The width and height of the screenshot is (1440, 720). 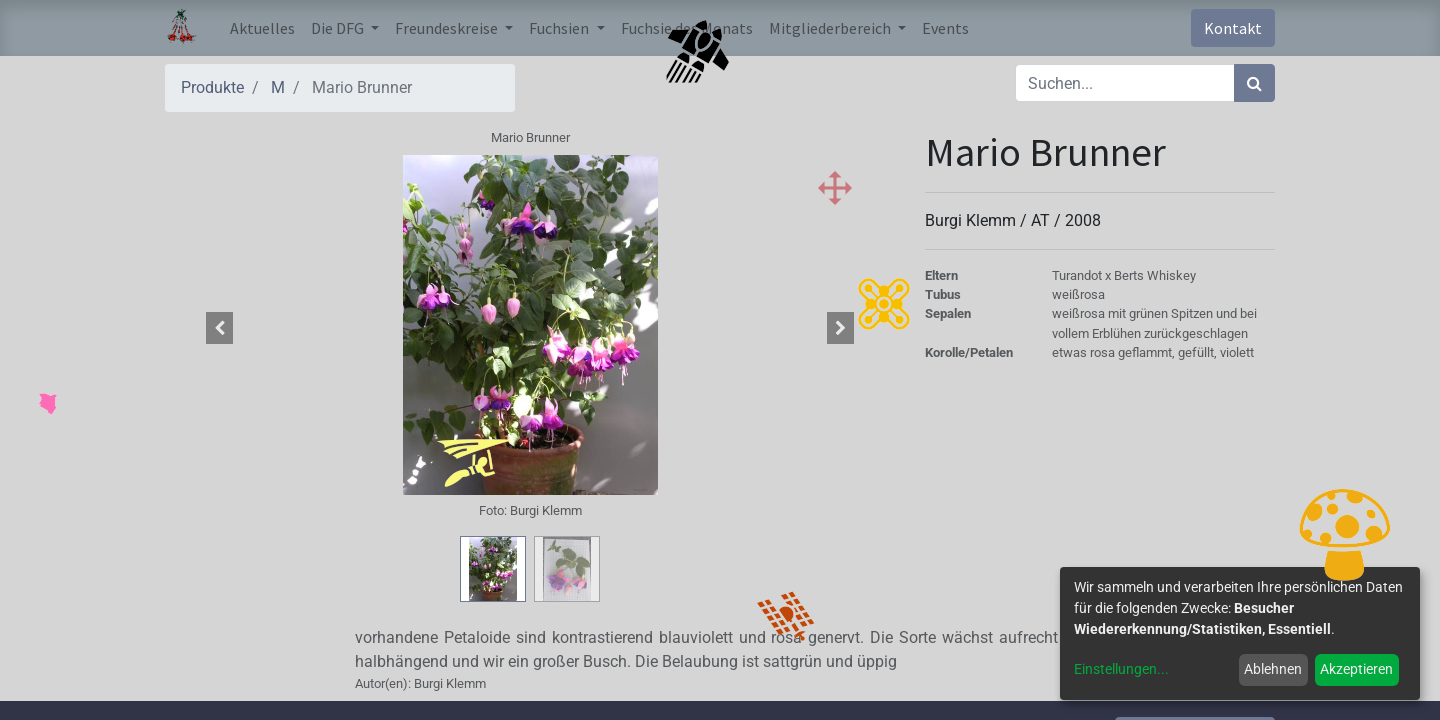 What do you see at coordinates (475, 463) in the screenshot?
I see `access hang gliding or aerial sports activities` at bounding box center [475, 463].